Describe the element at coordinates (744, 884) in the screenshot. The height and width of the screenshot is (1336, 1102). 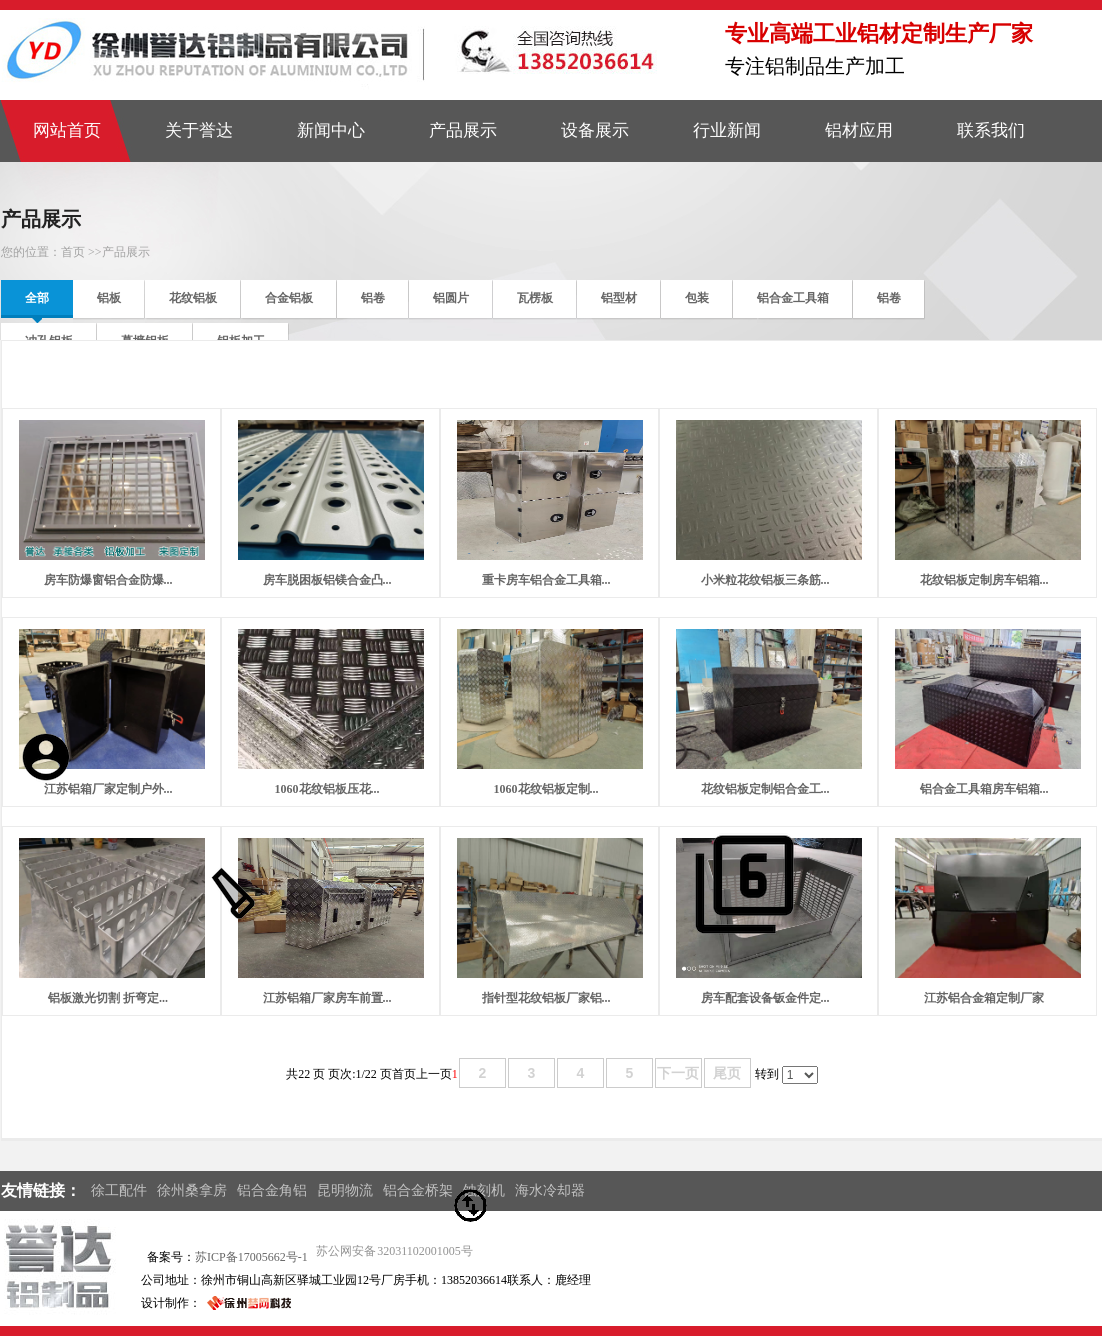
I see `filter option 6 in a series of image filters` at that location.